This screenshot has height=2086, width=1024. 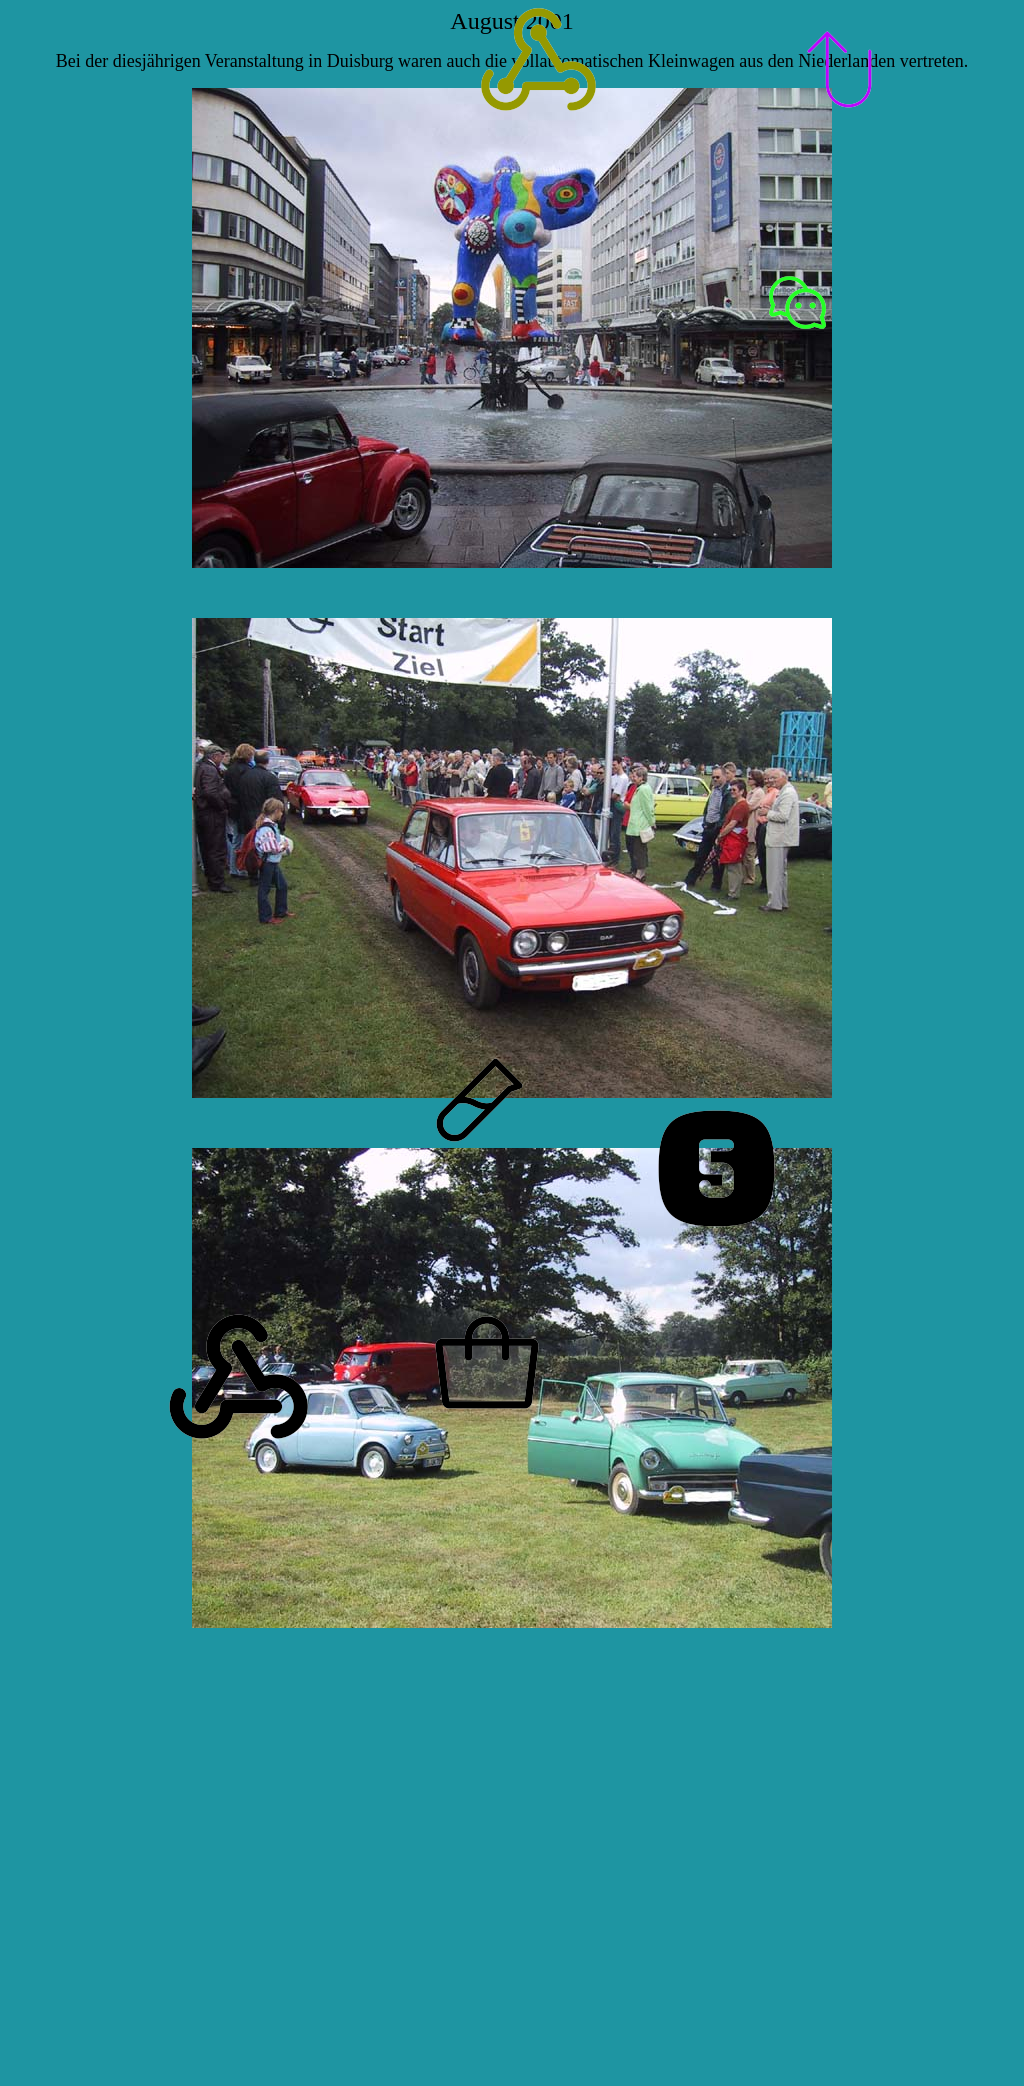 I want to click on indicates step 5 in a numbered sequence, so click(x=716, y=1168).